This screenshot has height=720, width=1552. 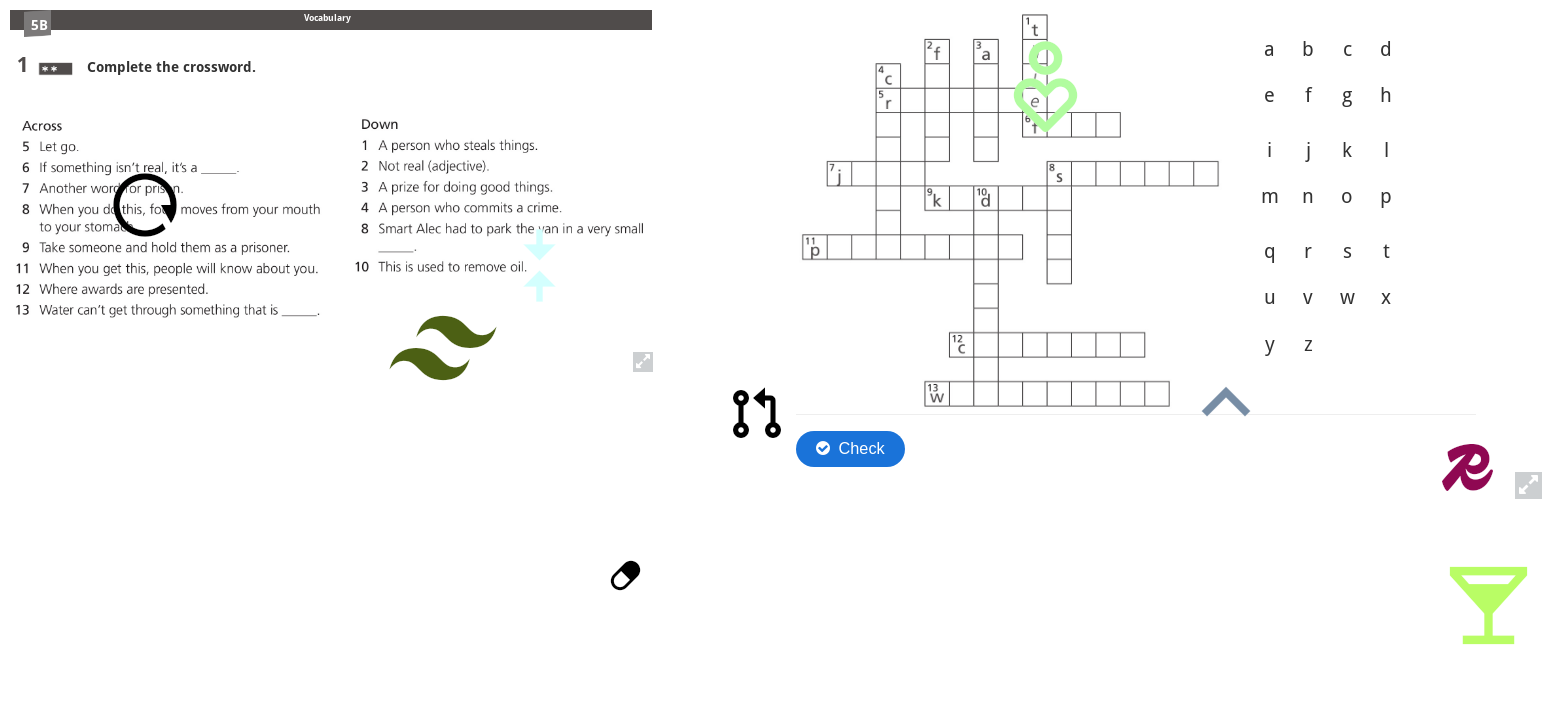 What do you see at coordinates (1045, 87) in the screenshot?
I see `empathize or show compassion for others` at bounding box center [1045, 87].